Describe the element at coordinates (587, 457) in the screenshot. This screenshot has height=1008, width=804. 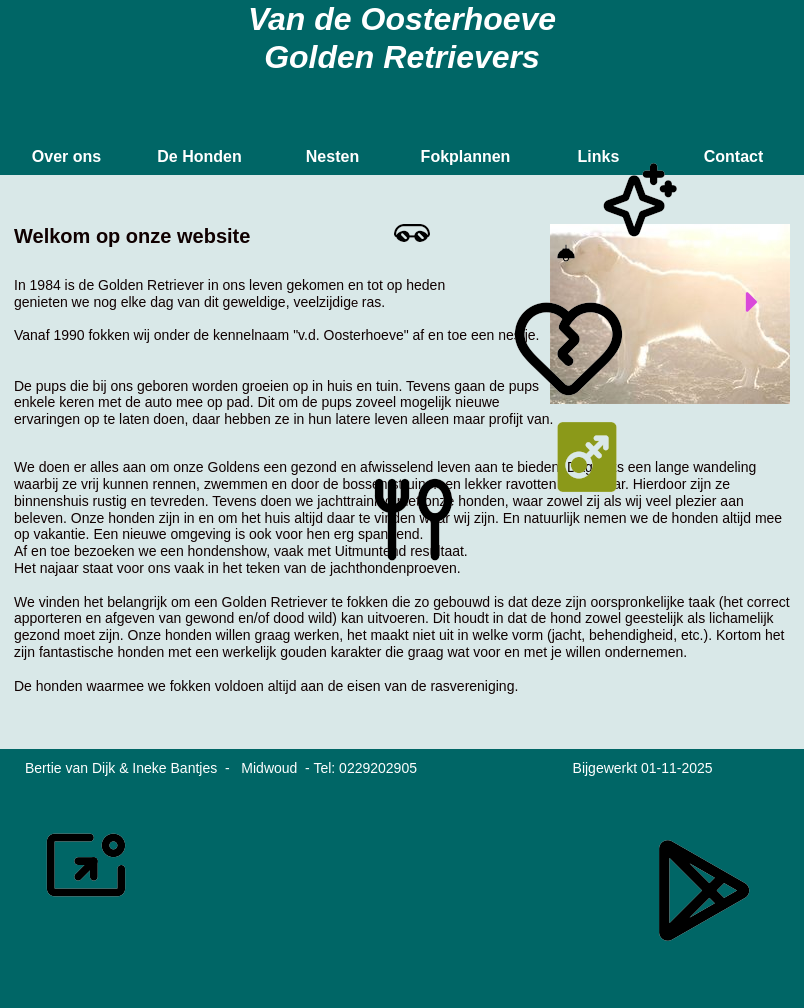
I see `indicates transgender or gender-diverse identity option` at that location.